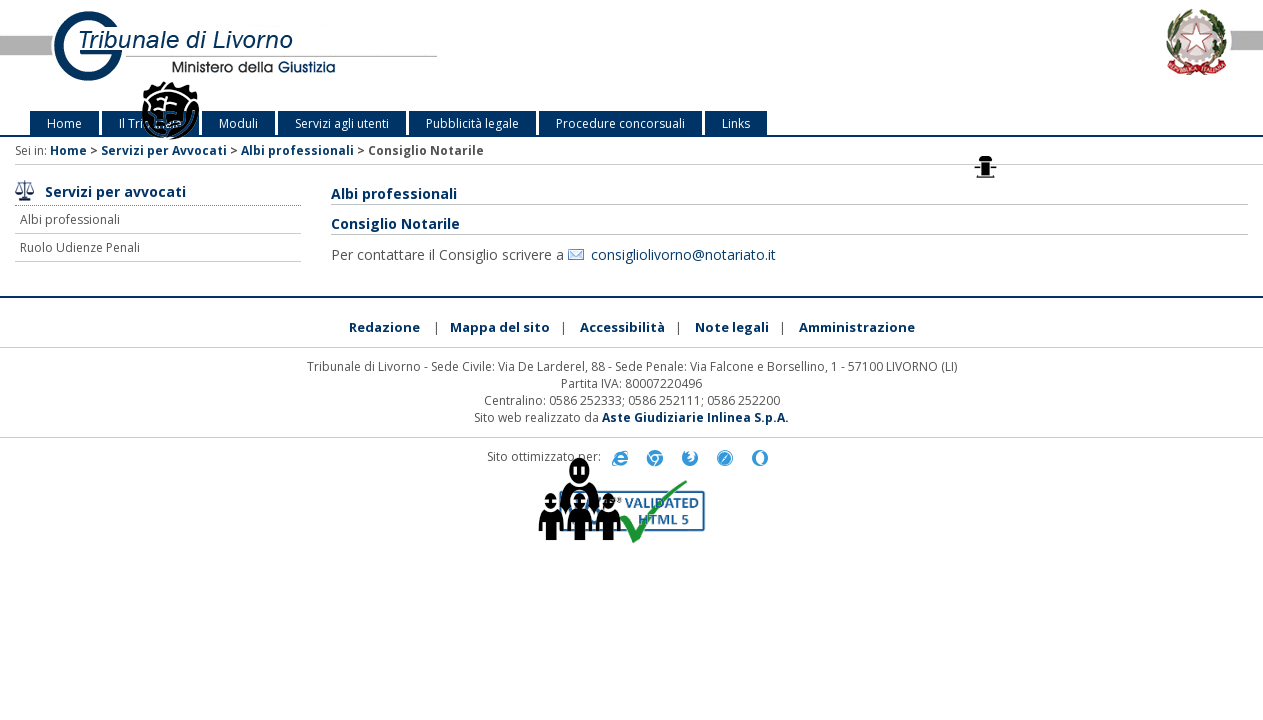 This screenshot has height=720, width=1263. What do you see at coordinates (579, 498) in the screenshot?
I see `view your minions or followers in-game` at bounding box center [579, 498].